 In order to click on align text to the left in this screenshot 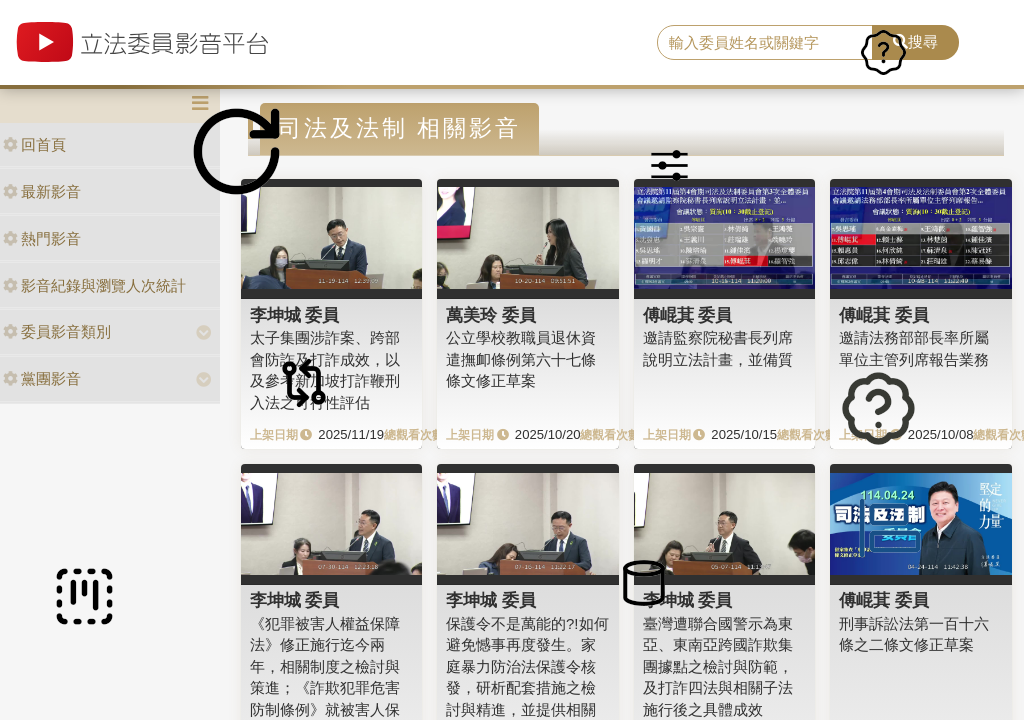, I will do `click(889, 528)`.